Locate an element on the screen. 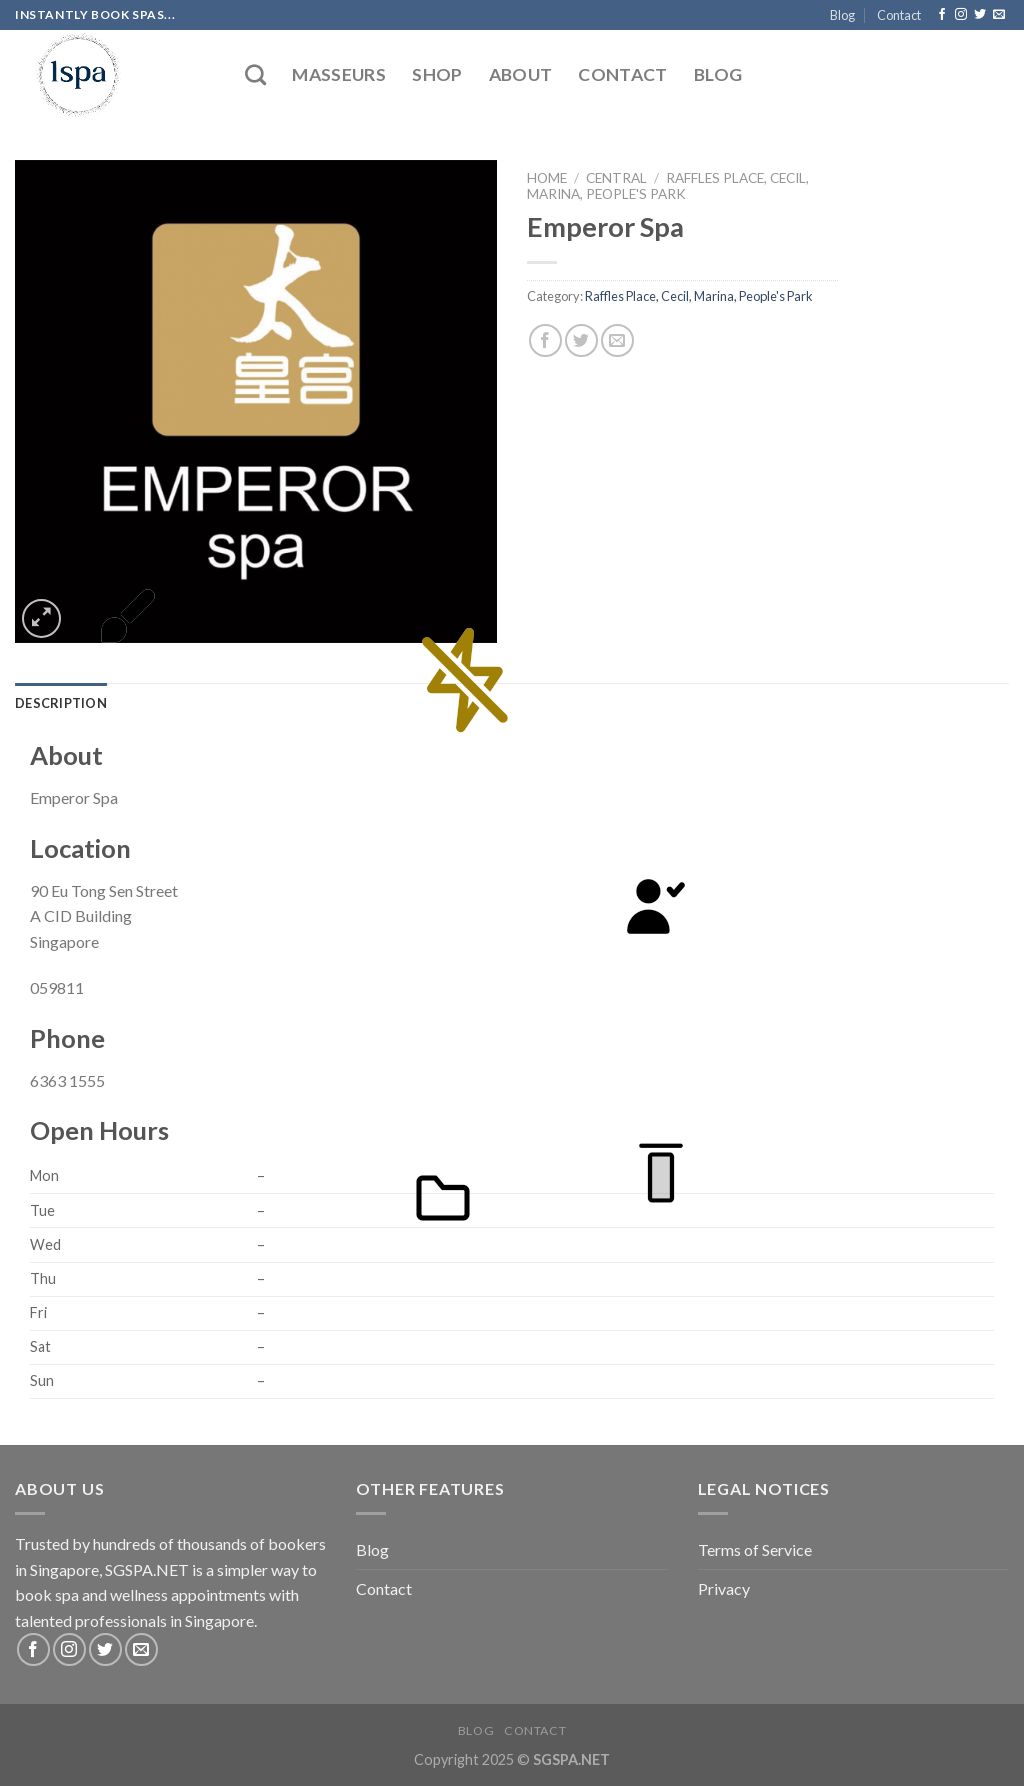  align element to top edge is located at coordinates (661, 1172).